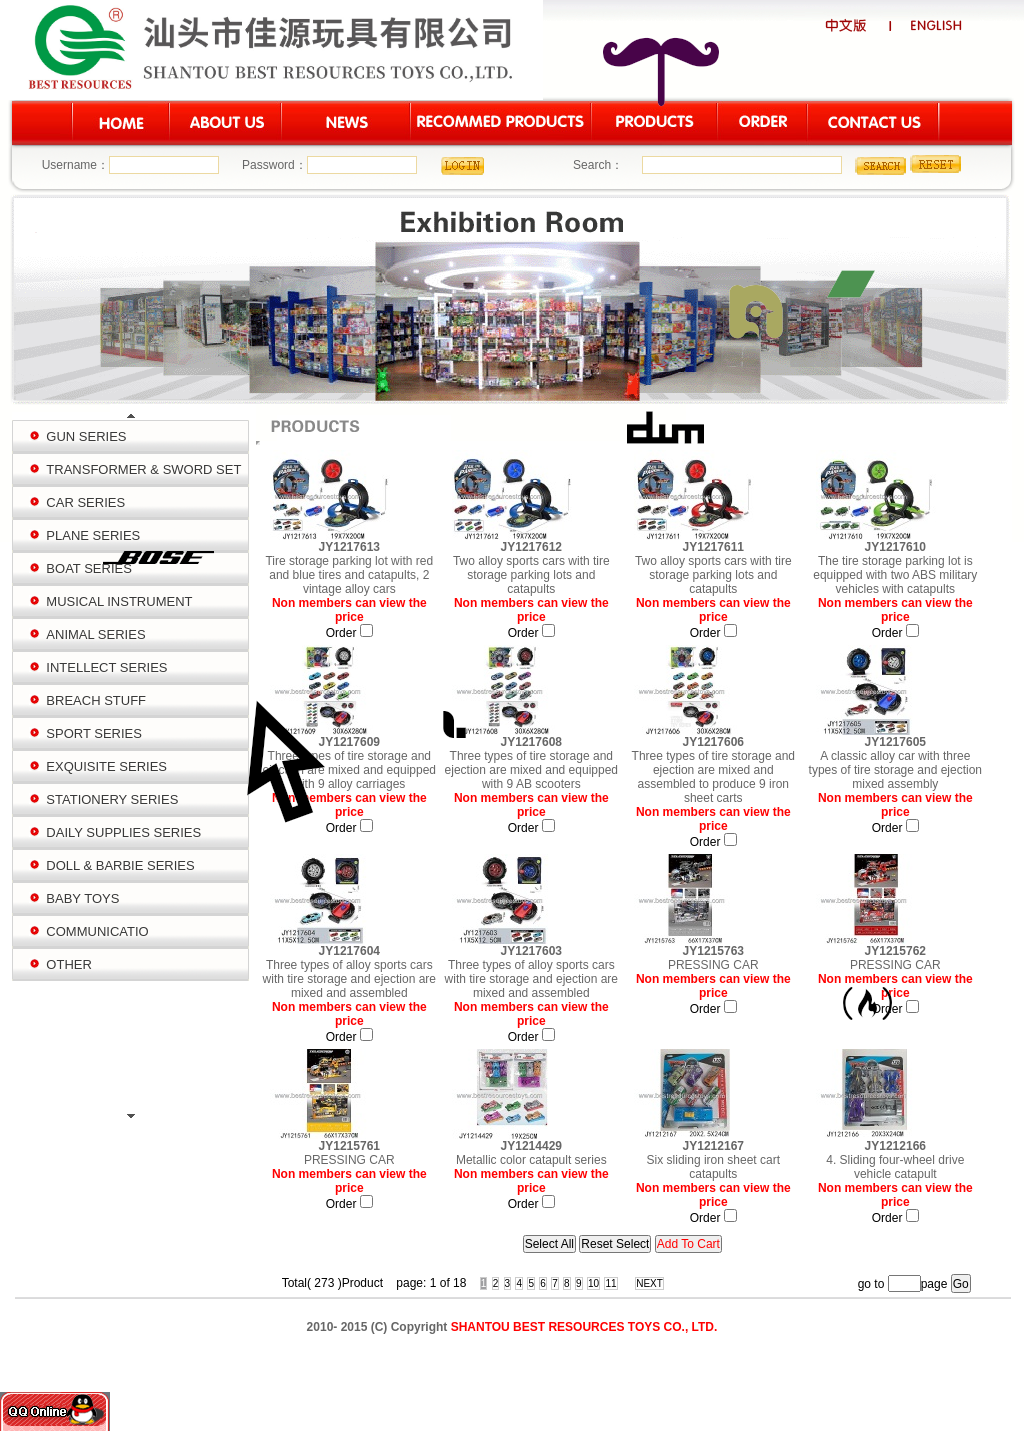  What do you see at coordinates (278, 762) in the screenshot?
I see `cursor pointer indicating selection mode` at bounding box center [278, 762].